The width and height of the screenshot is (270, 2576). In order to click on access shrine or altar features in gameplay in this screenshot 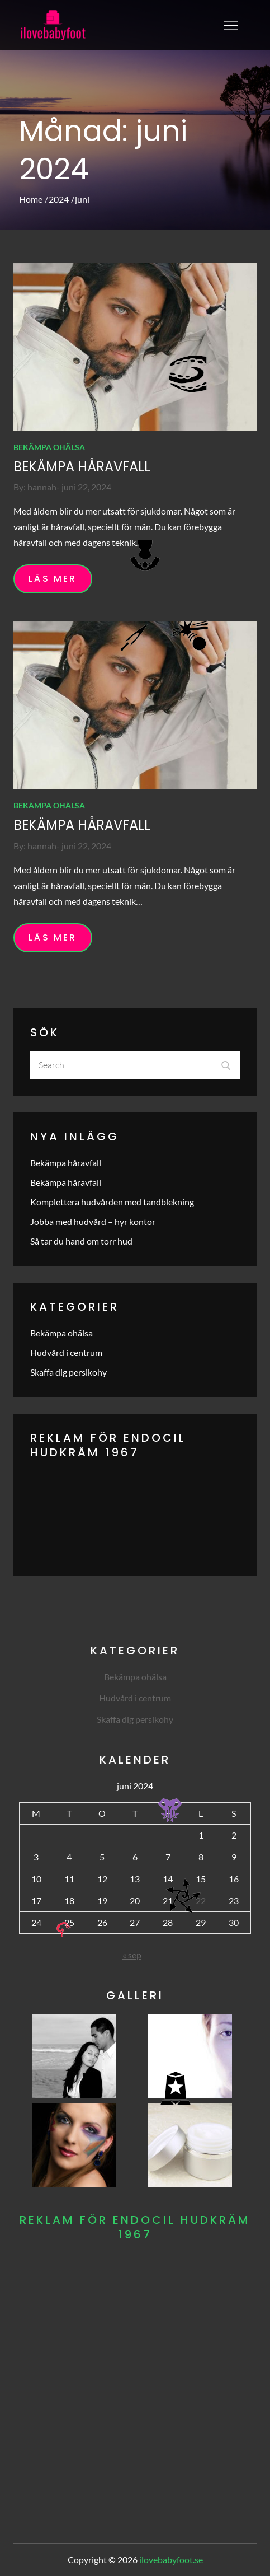, I will do `click(176, 2088)`.